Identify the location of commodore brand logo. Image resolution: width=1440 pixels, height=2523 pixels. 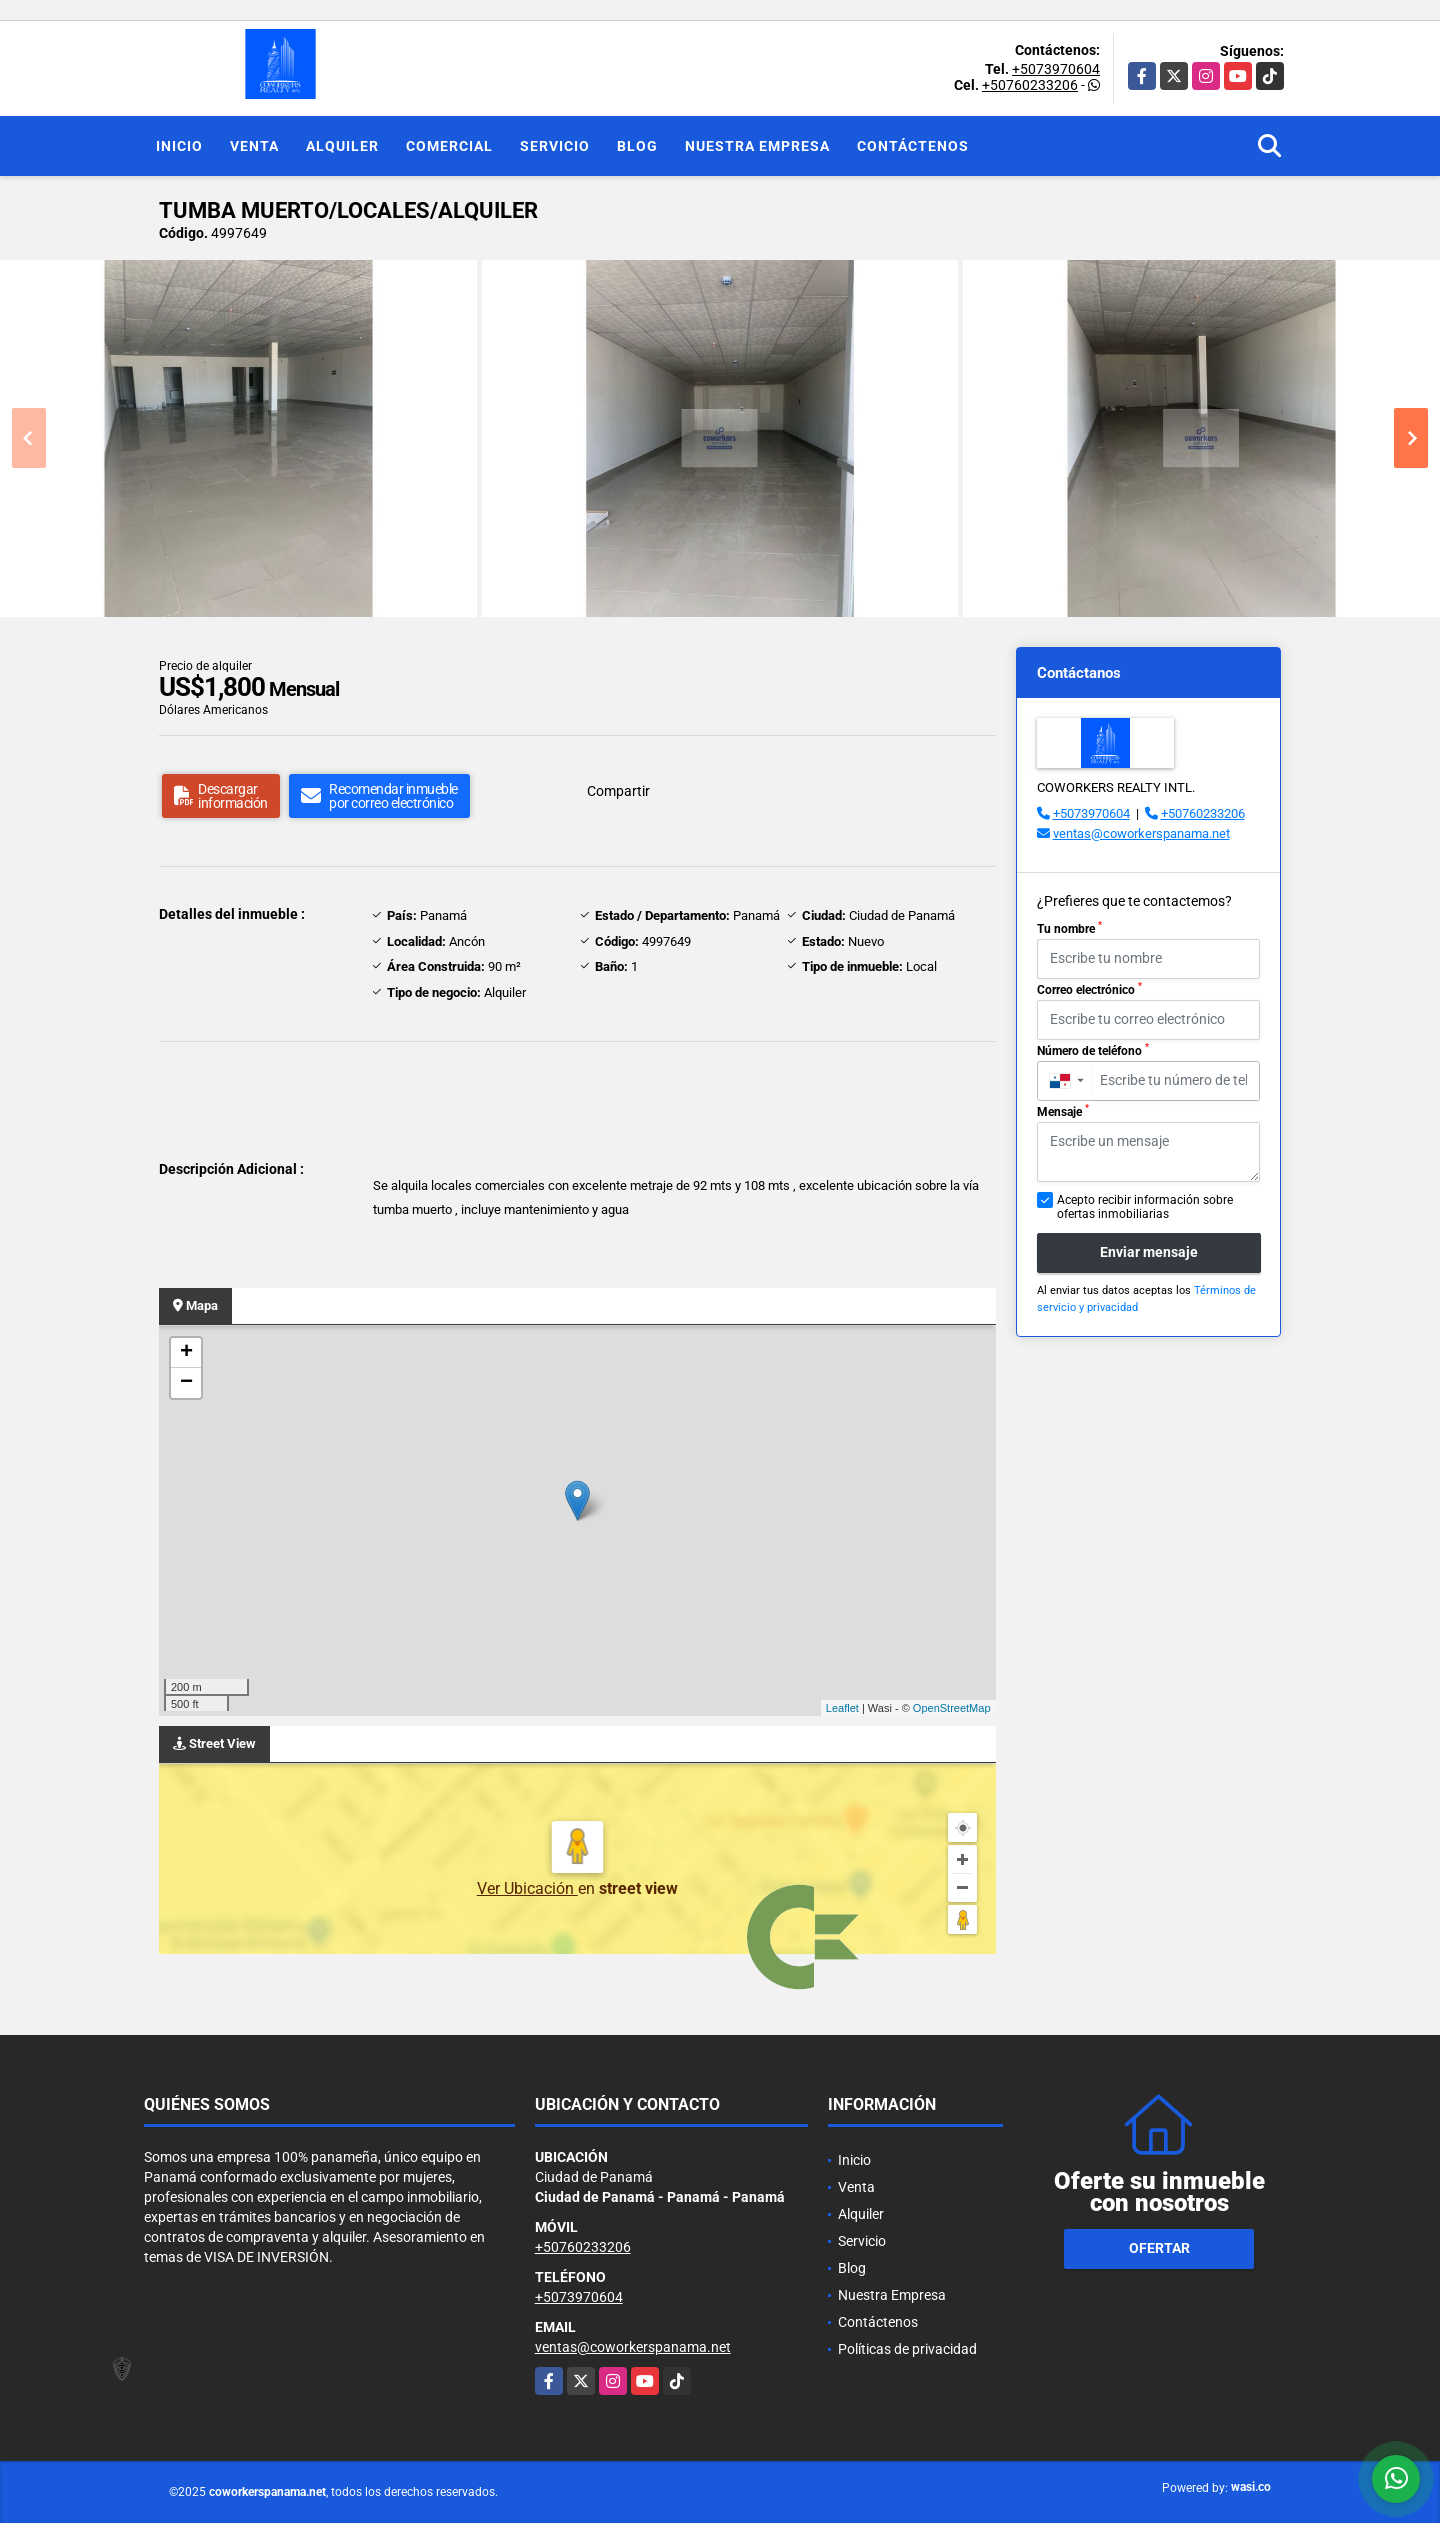
(803, 1937).